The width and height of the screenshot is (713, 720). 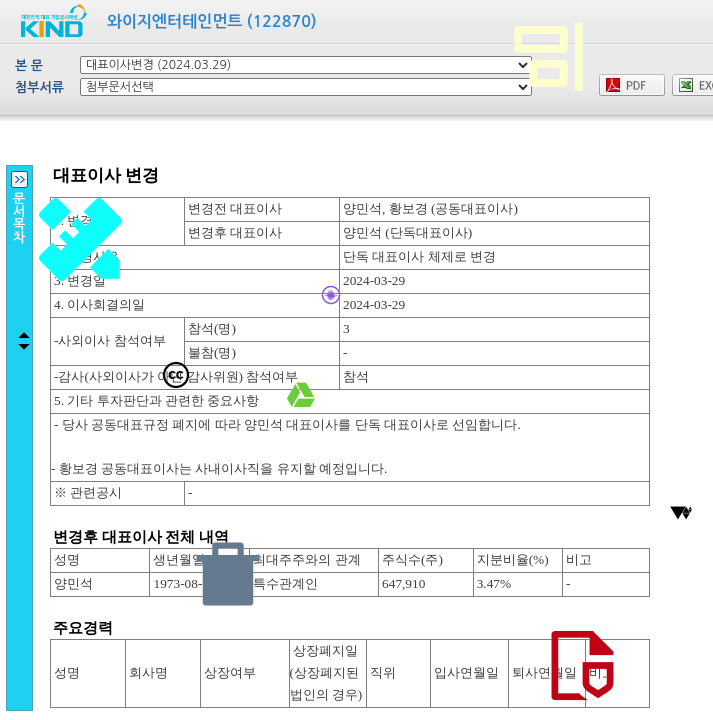 What do you see at coordinates (331, 295) in the screenshot?
I see `creative commons sampling license indicator` at bounding box center [331, 295].